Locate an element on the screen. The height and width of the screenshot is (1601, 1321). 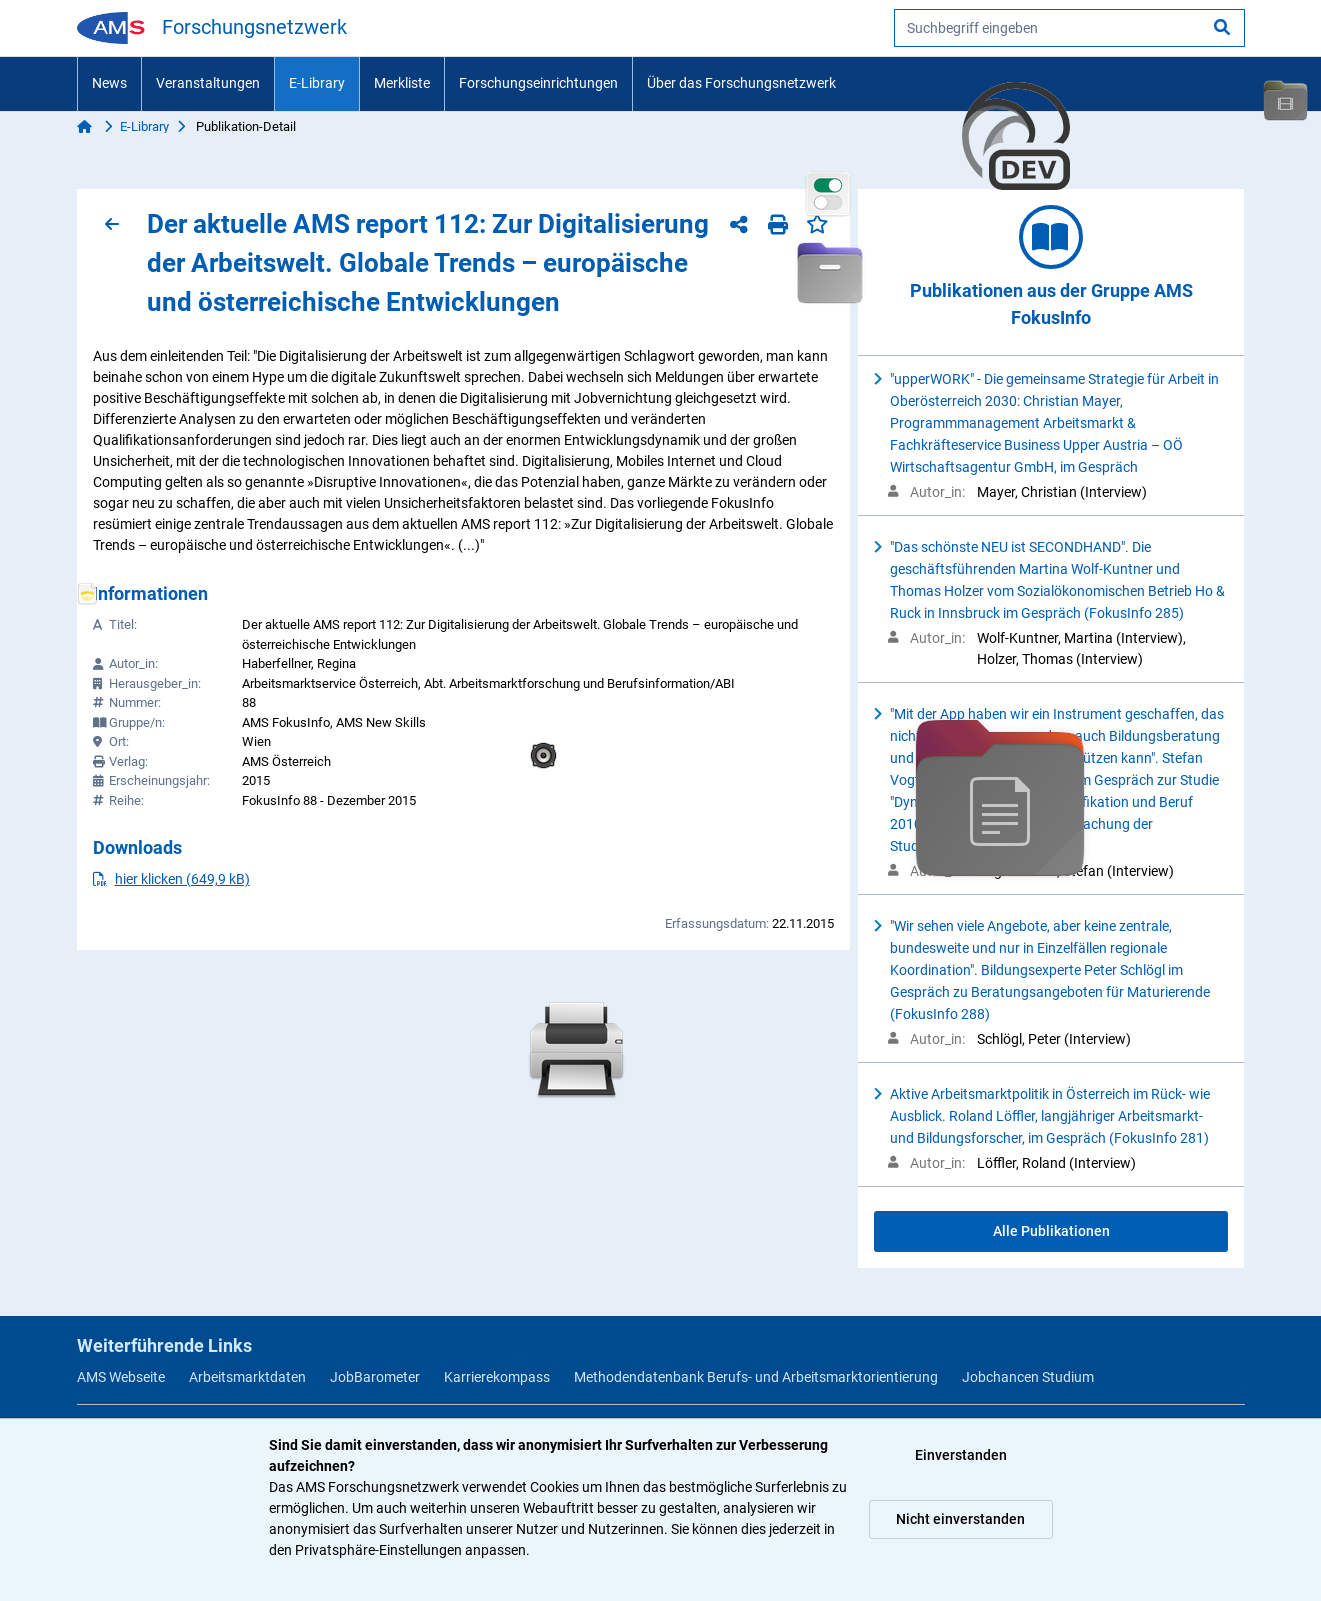
open your documents folder is located at coordinates (1000, 798).